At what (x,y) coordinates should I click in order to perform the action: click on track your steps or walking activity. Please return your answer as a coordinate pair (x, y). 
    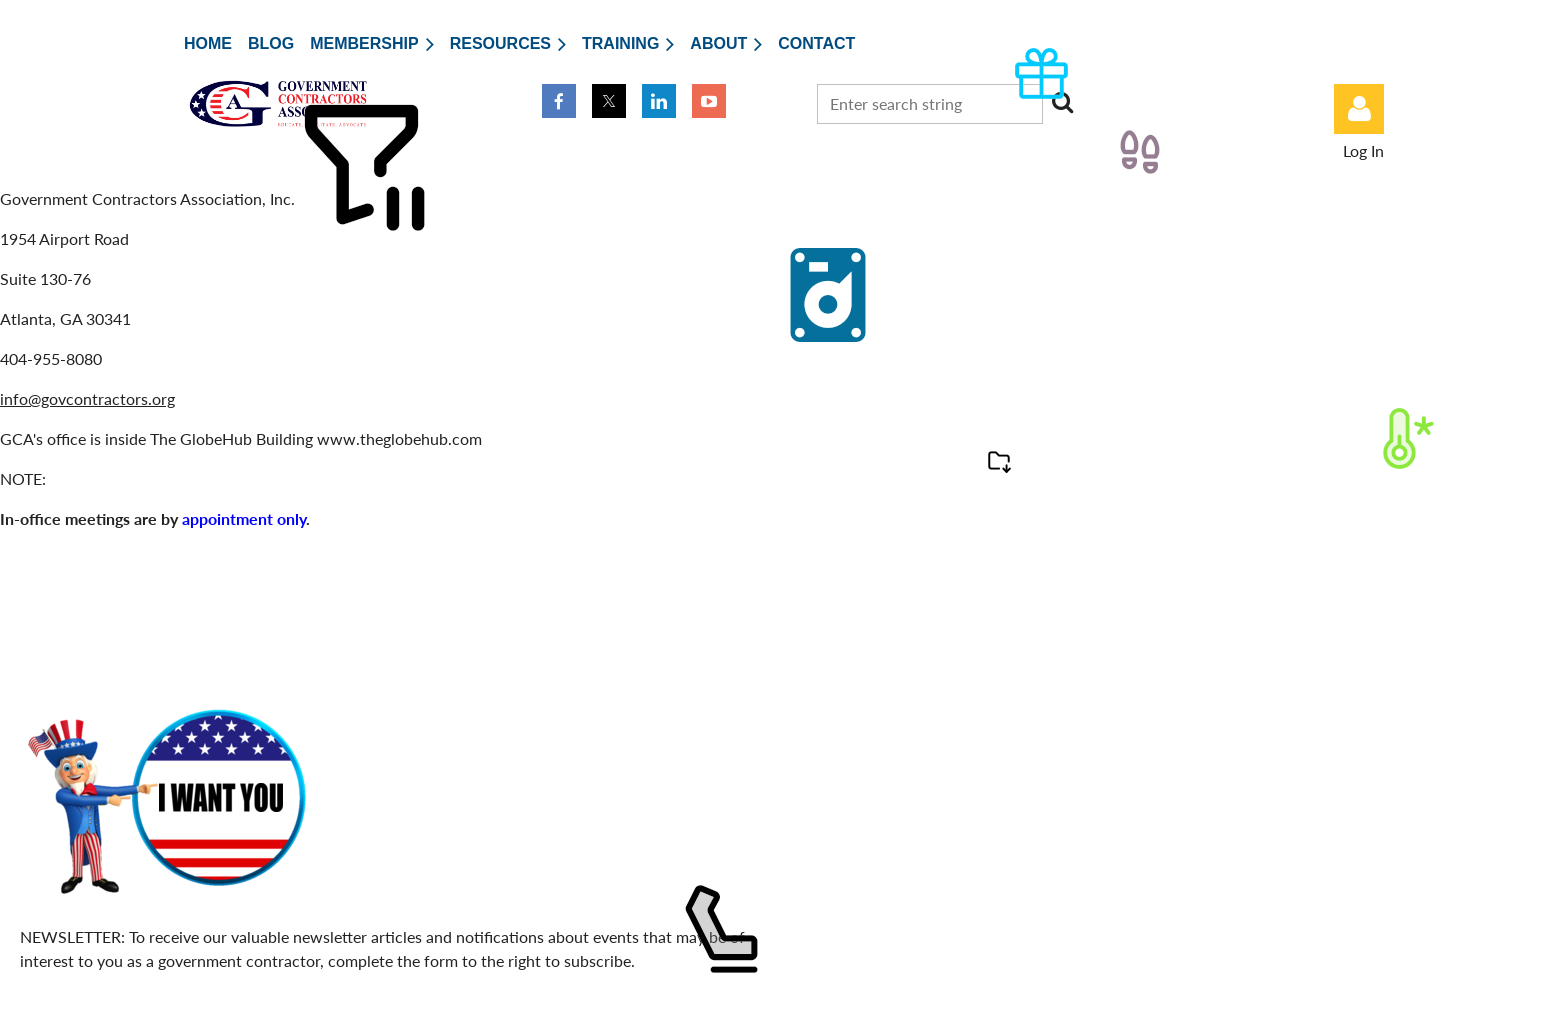
    Looking at the image, I should click on (1140, 152).